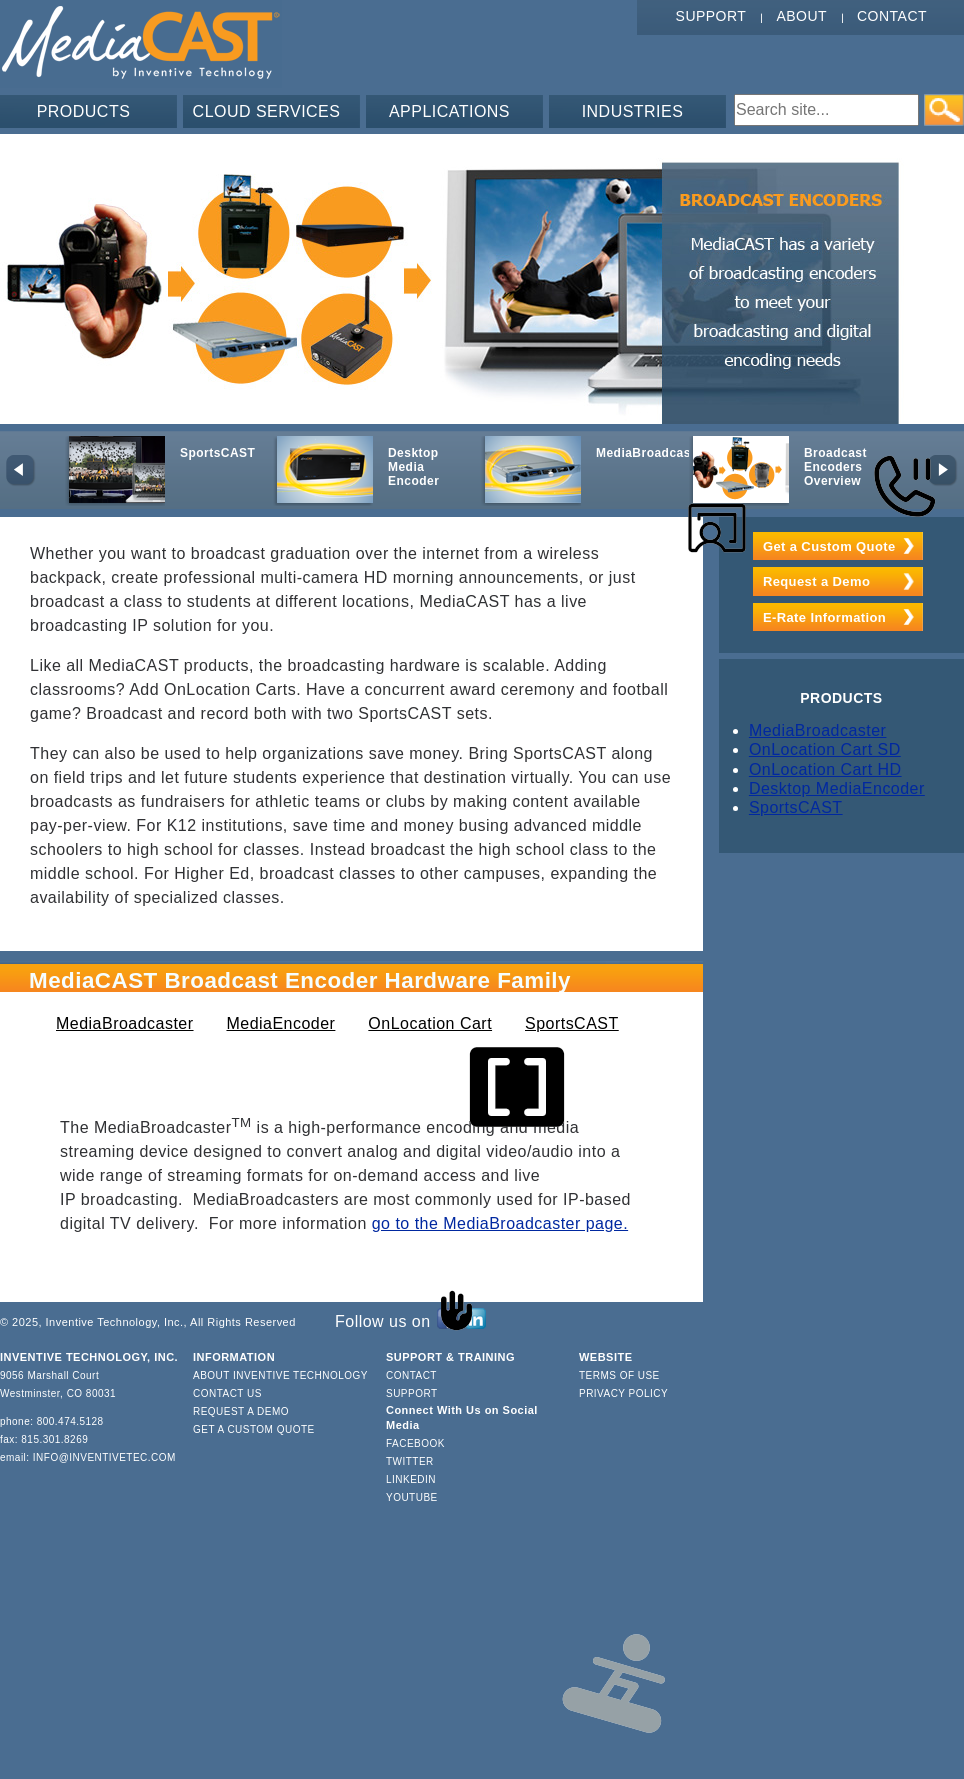  I want to click on access teaching or presentation tools, so click(717, 528).